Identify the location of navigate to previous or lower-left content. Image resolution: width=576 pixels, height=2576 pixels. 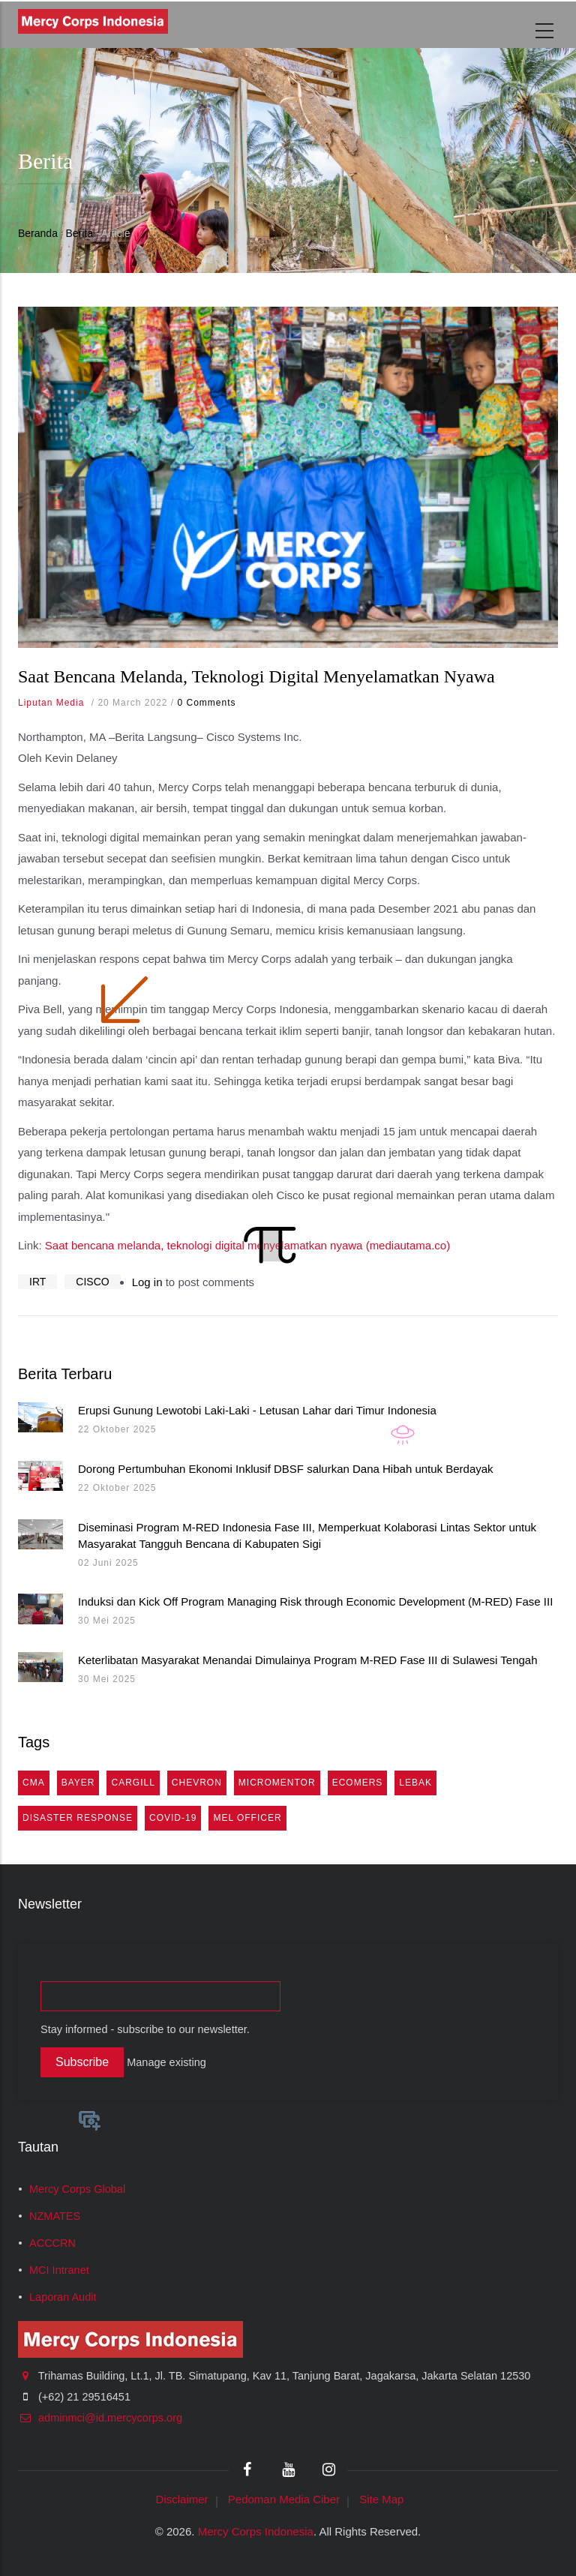
(124, 1000).